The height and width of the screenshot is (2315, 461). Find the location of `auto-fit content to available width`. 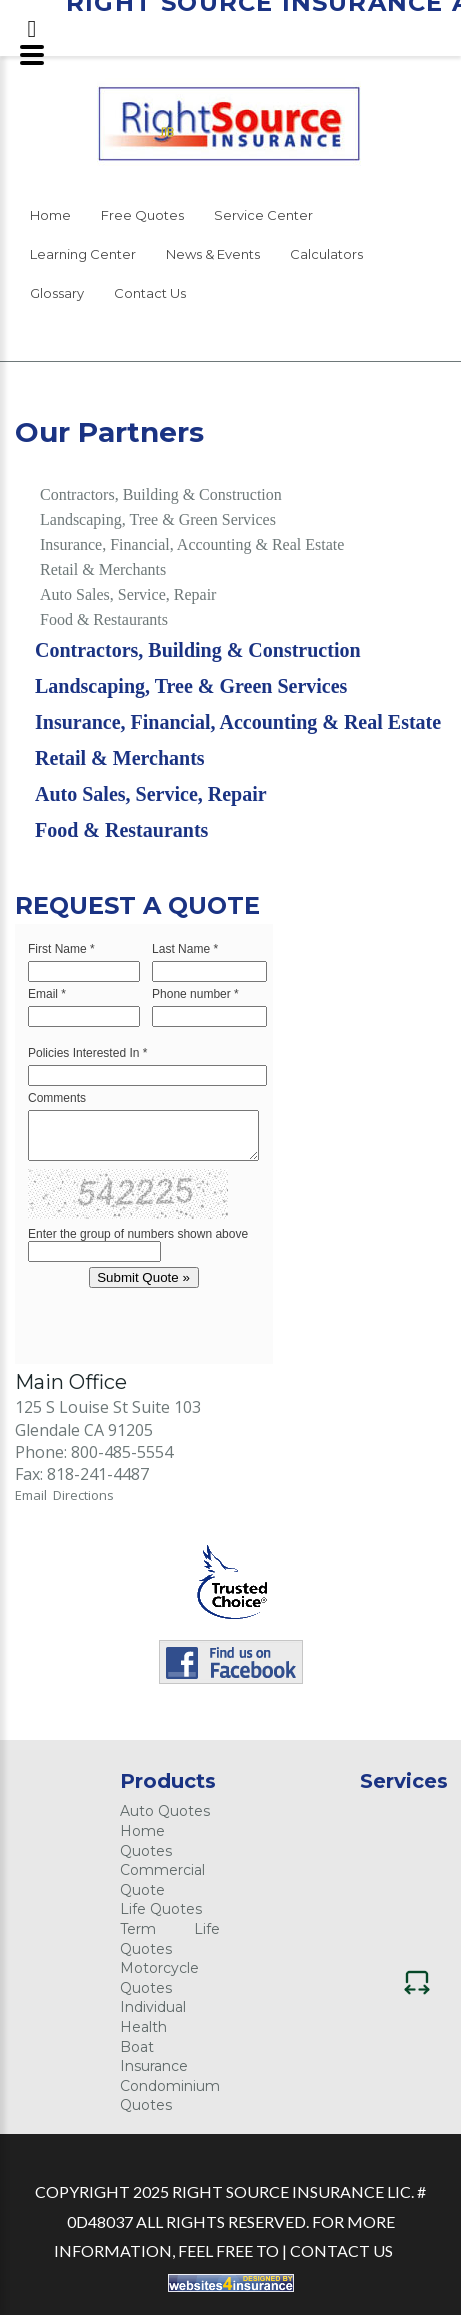

auto-fit content to available width is located at coordinates (417, 1982).